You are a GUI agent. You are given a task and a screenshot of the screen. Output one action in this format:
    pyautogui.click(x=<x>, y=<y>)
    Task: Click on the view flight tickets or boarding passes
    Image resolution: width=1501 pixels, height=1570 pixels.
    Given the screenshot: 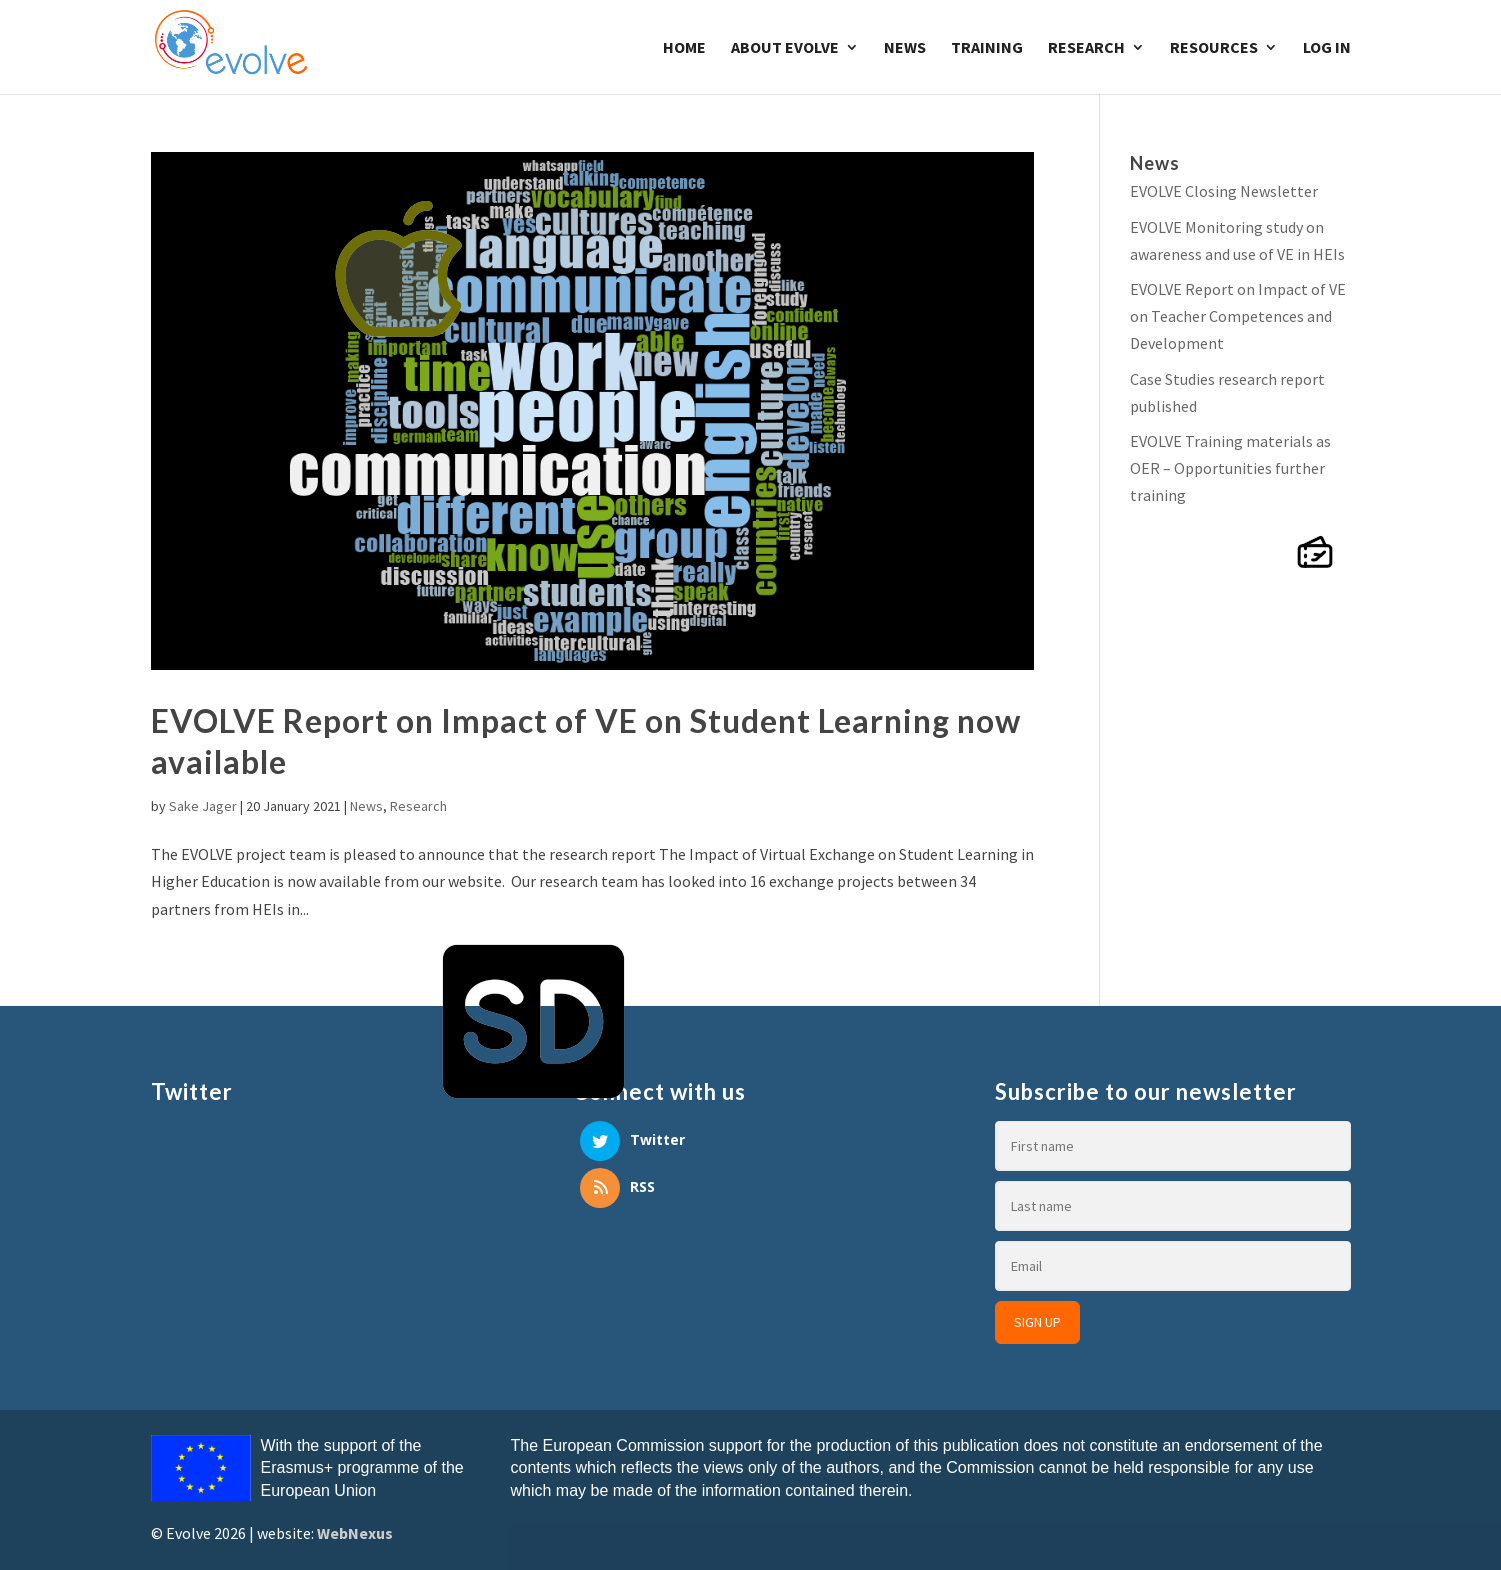 What is the action you would take?
    pyautogui.click(x=1315, y=552)
    